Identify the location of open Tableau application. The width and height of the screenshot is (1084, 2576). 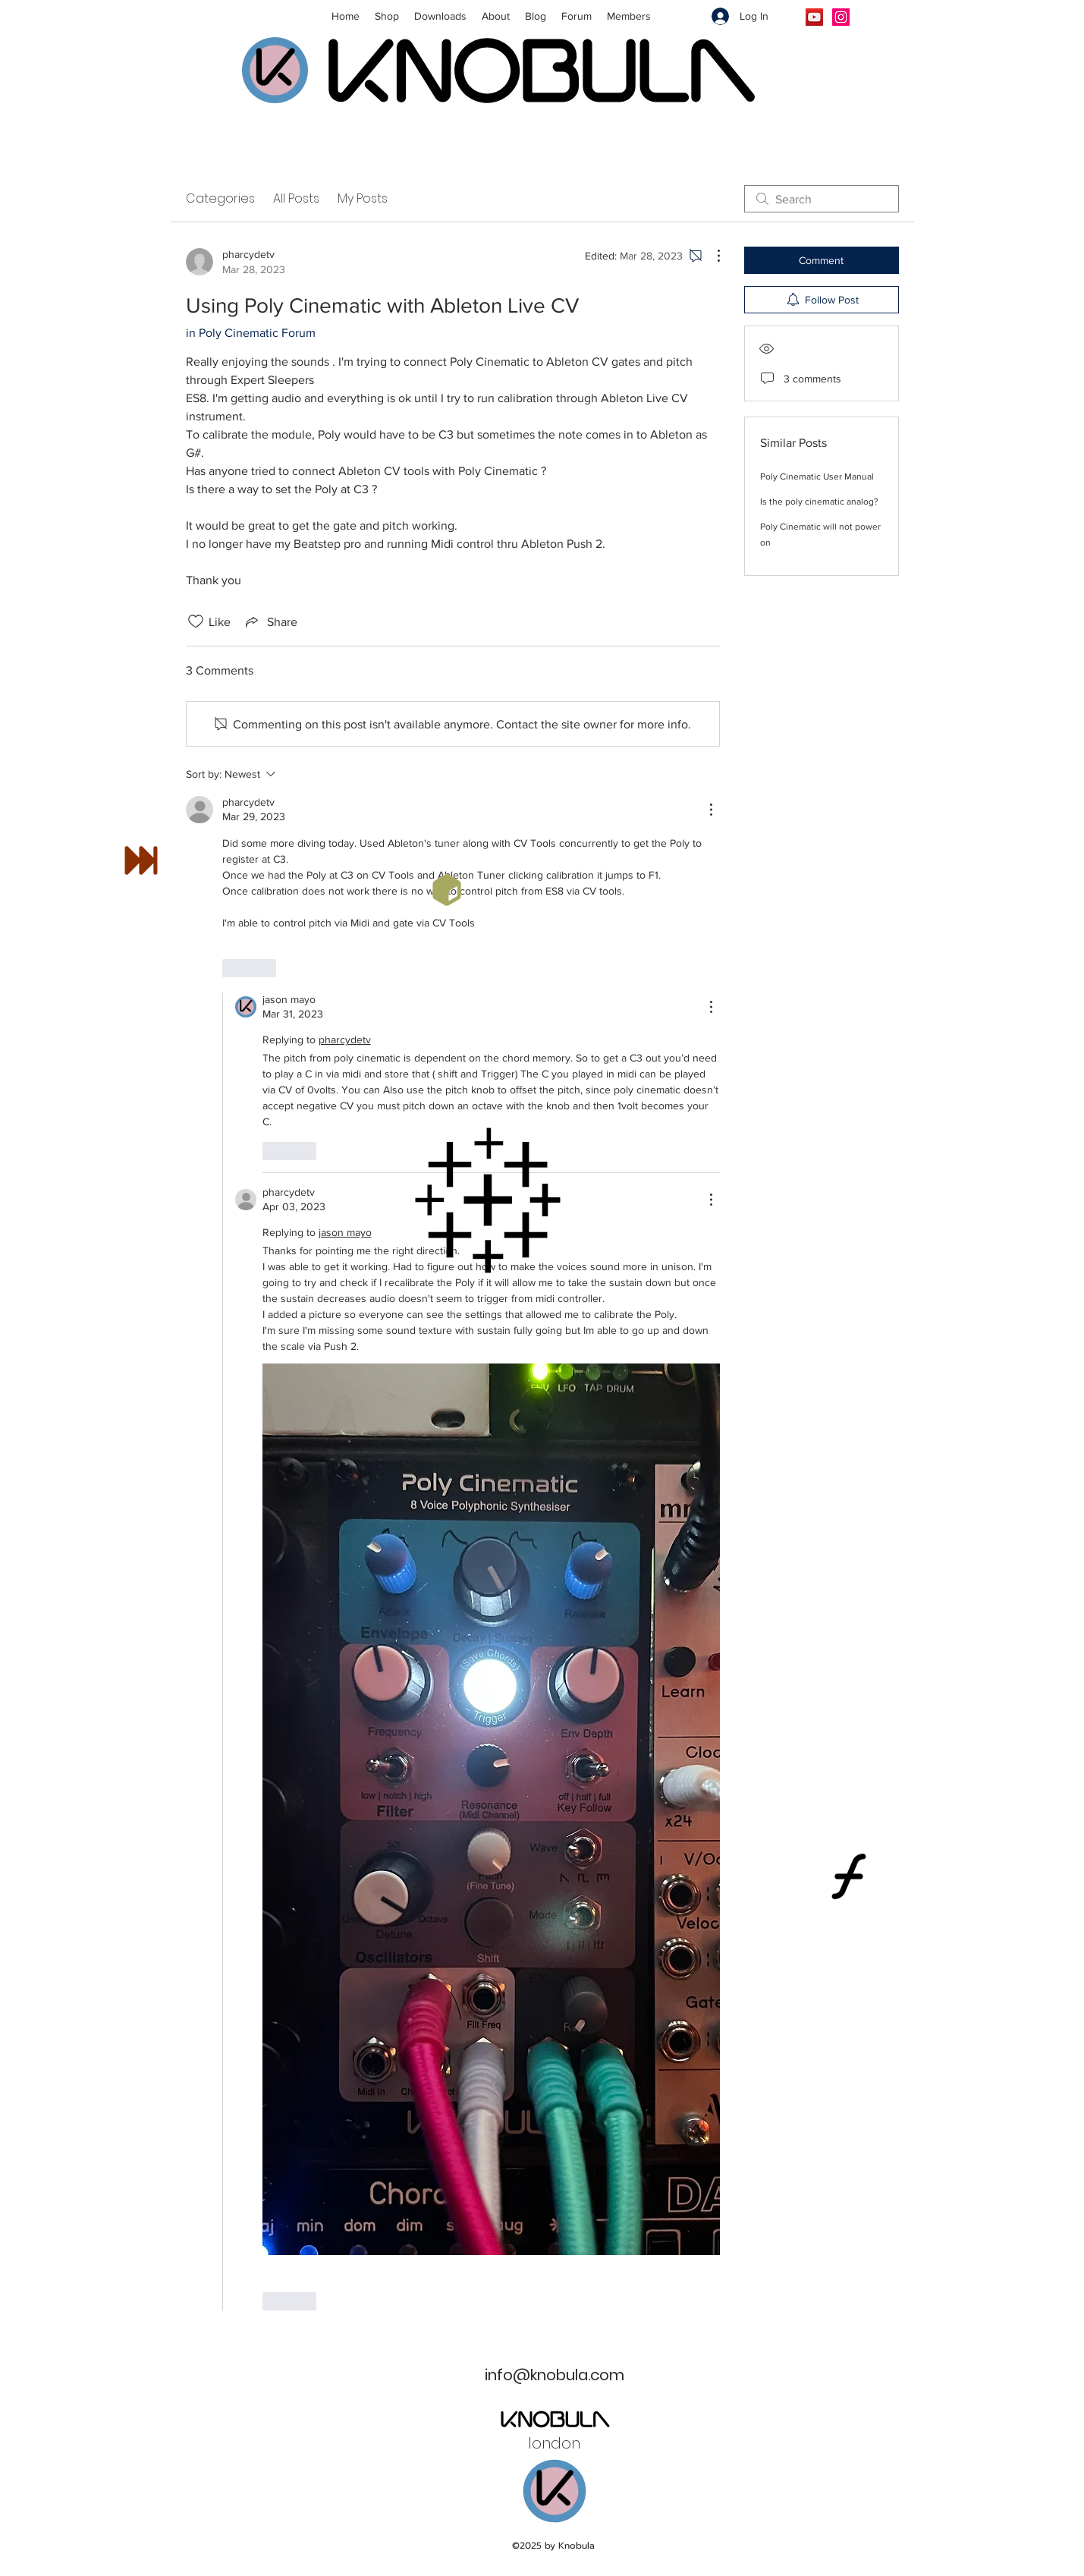
(488, 1200).